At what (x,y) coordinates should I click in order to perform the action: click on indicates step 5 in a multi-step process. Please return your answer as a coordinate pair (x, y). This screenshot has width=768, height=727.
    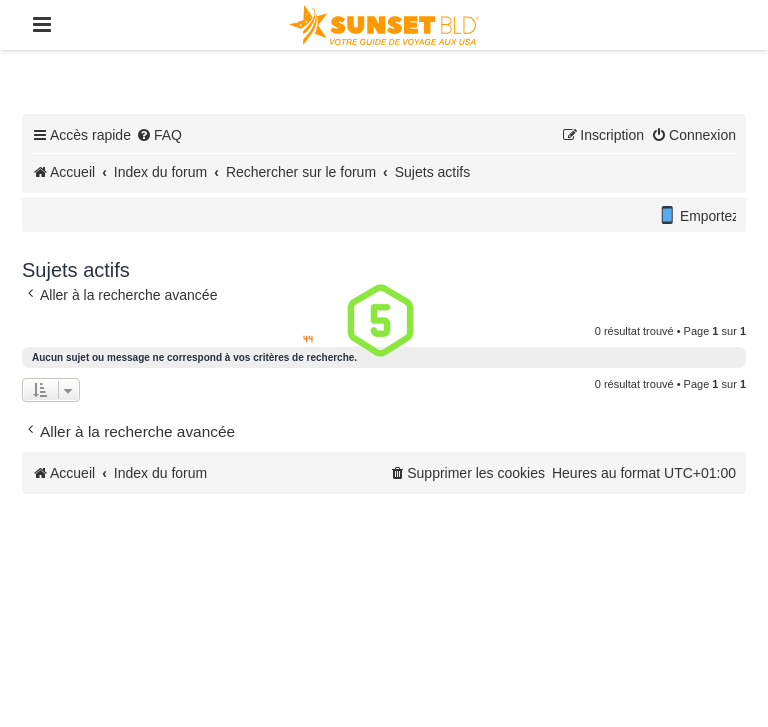
    Looking at the image, I should click on (380, 320).